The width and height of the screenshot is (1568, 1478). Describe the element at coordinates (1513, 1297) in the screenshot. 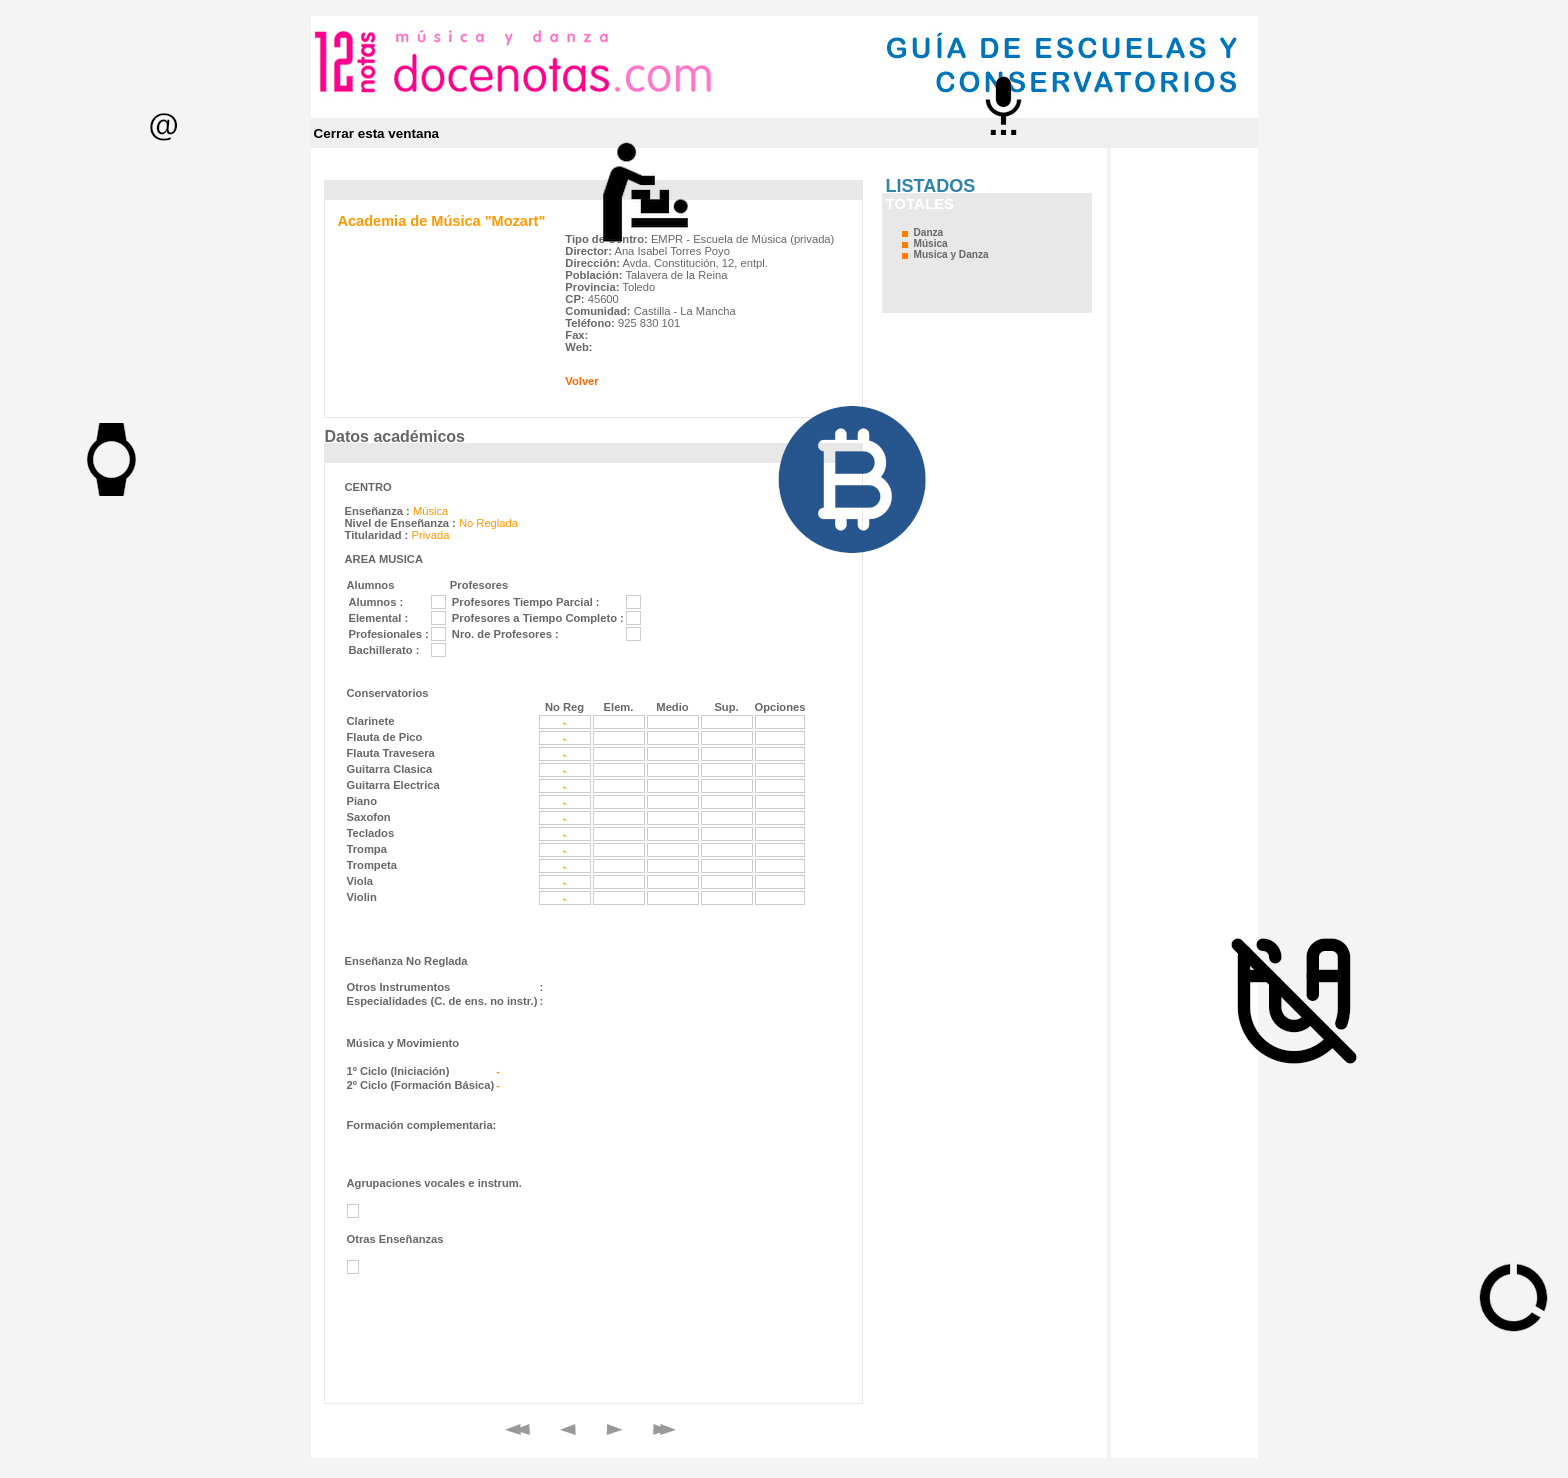

I see `view mobile data usage statistics` at that location.